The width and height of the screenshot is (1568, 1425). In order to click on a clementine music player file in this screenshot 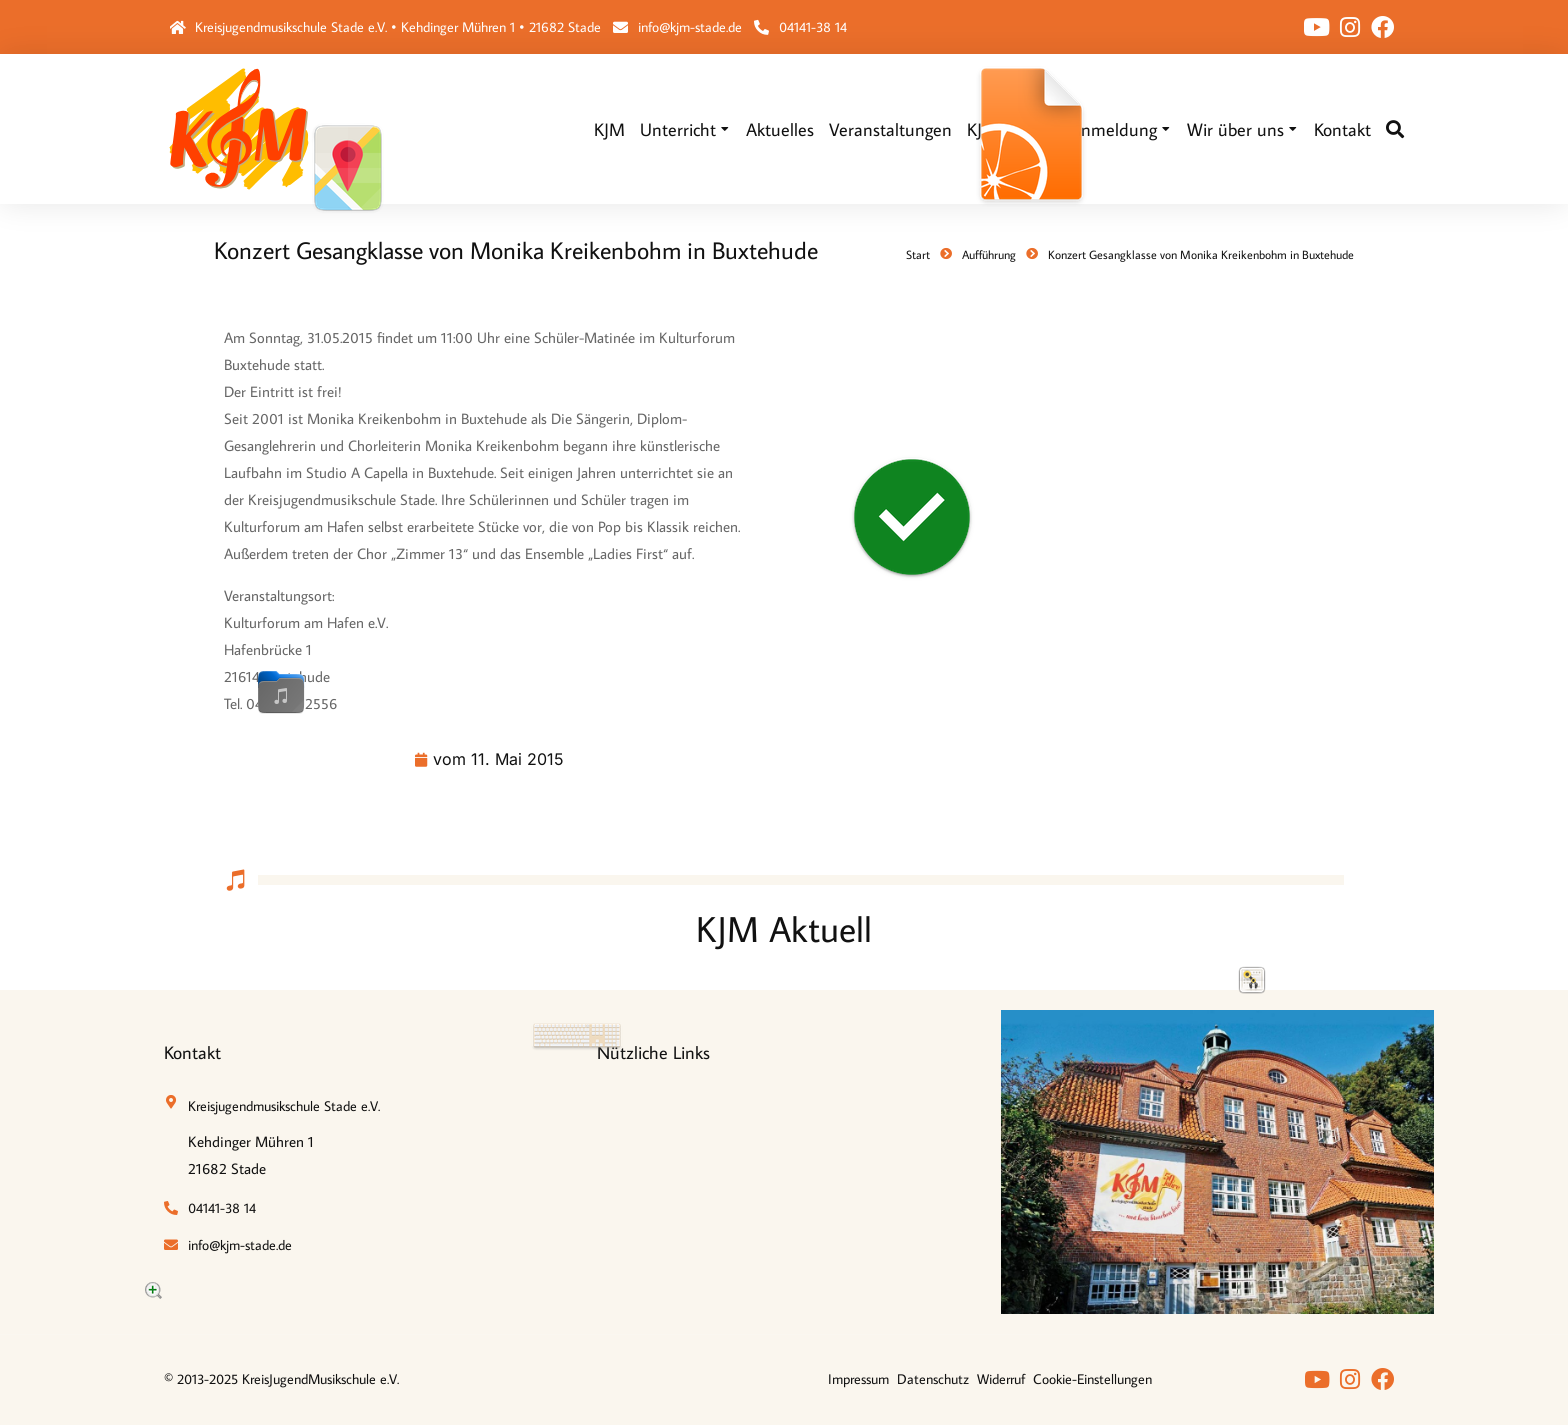, I will do `click(1031, 136)`.